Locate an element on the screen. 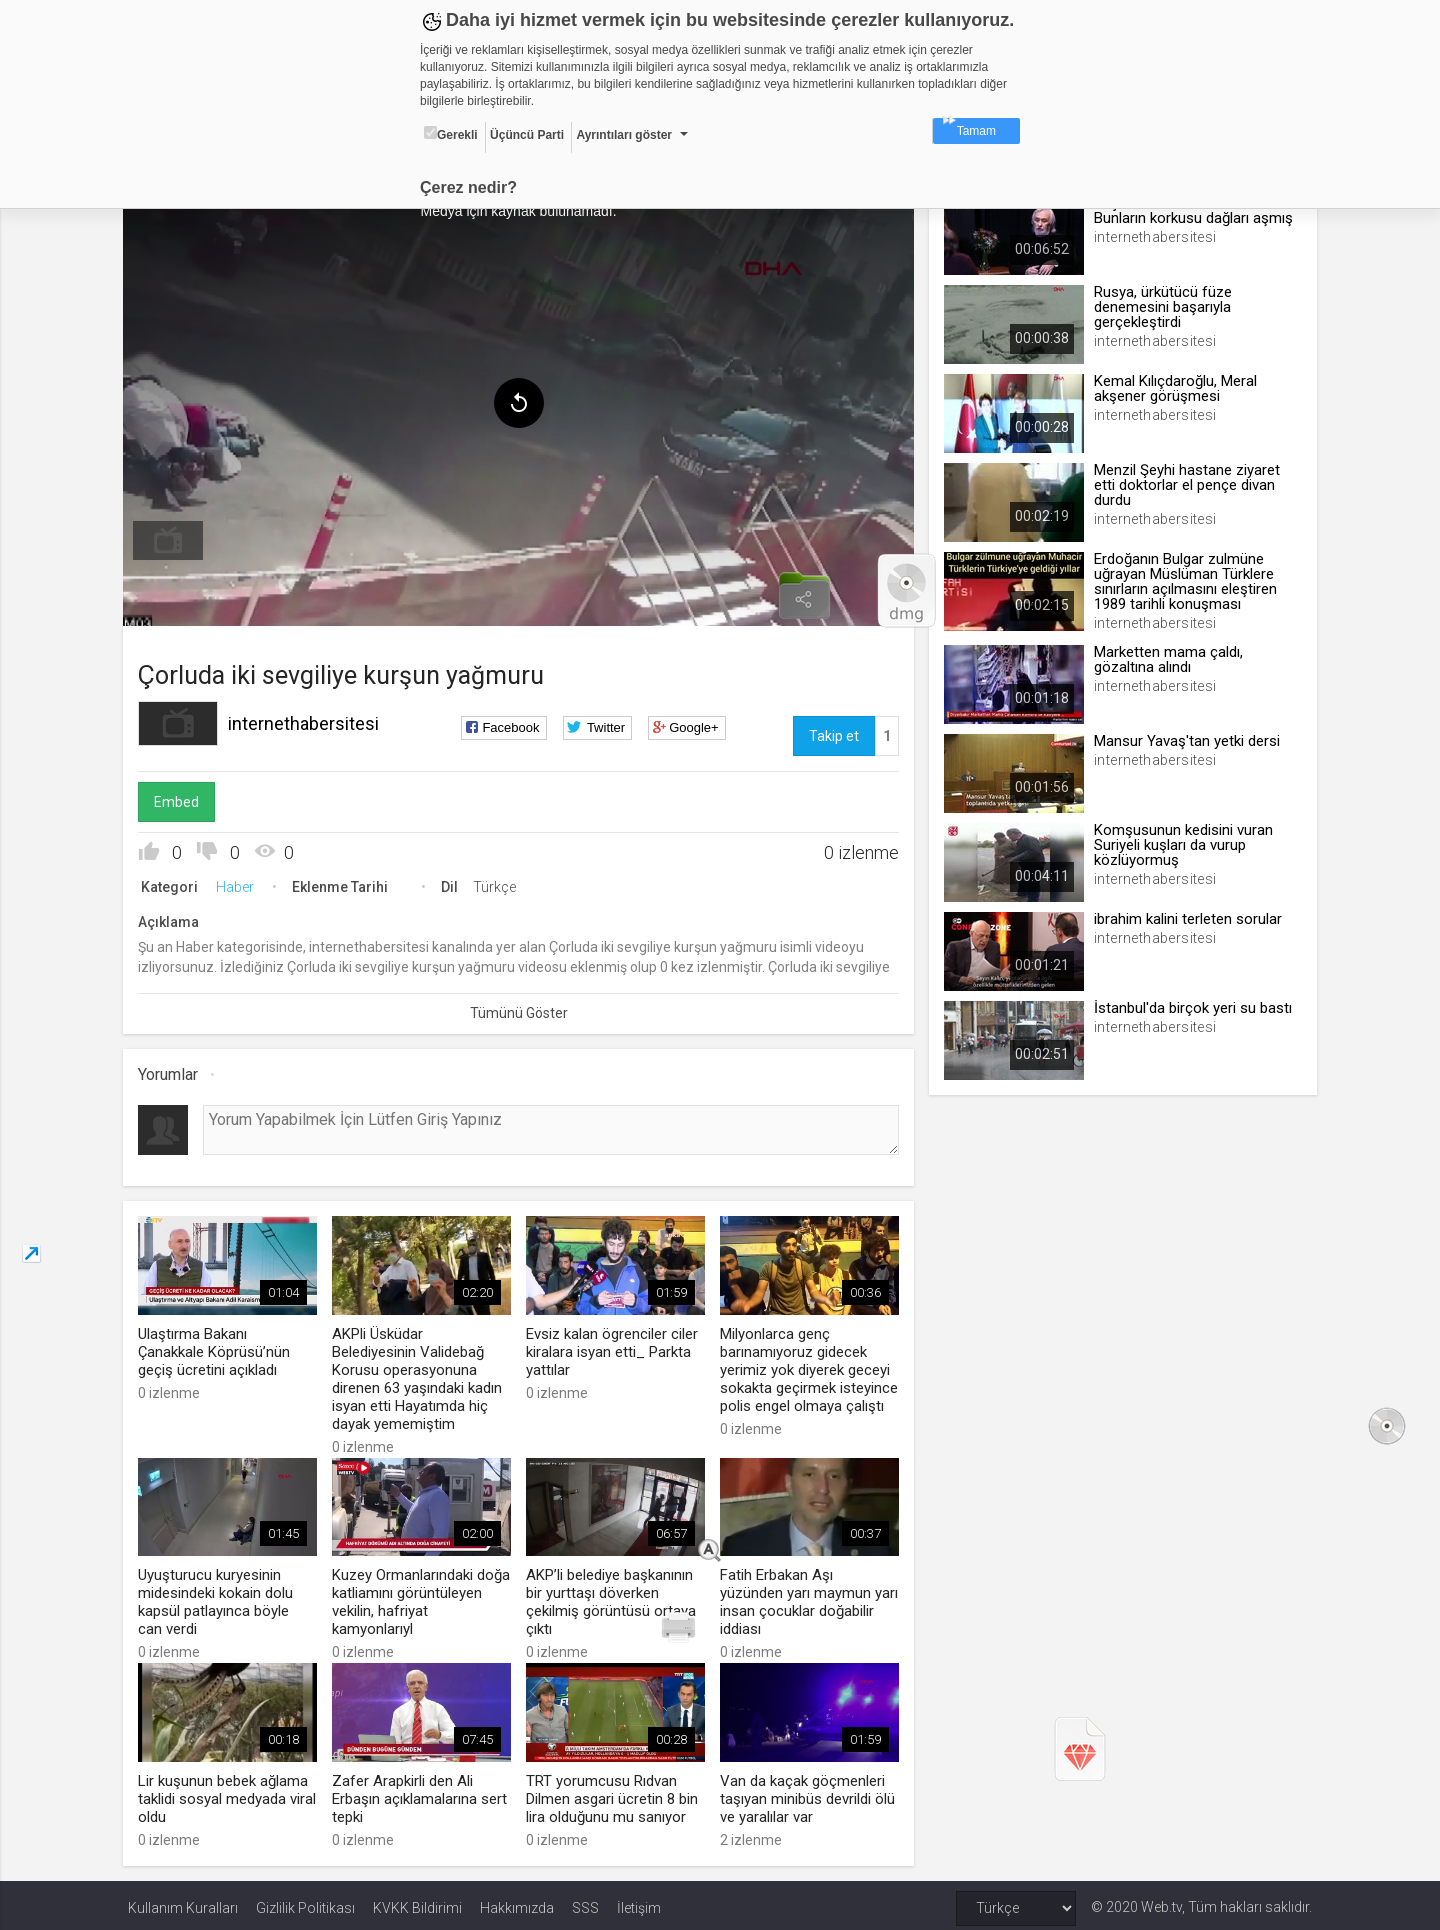  ruby programming language source file is located at coordinates (1080, 1749).